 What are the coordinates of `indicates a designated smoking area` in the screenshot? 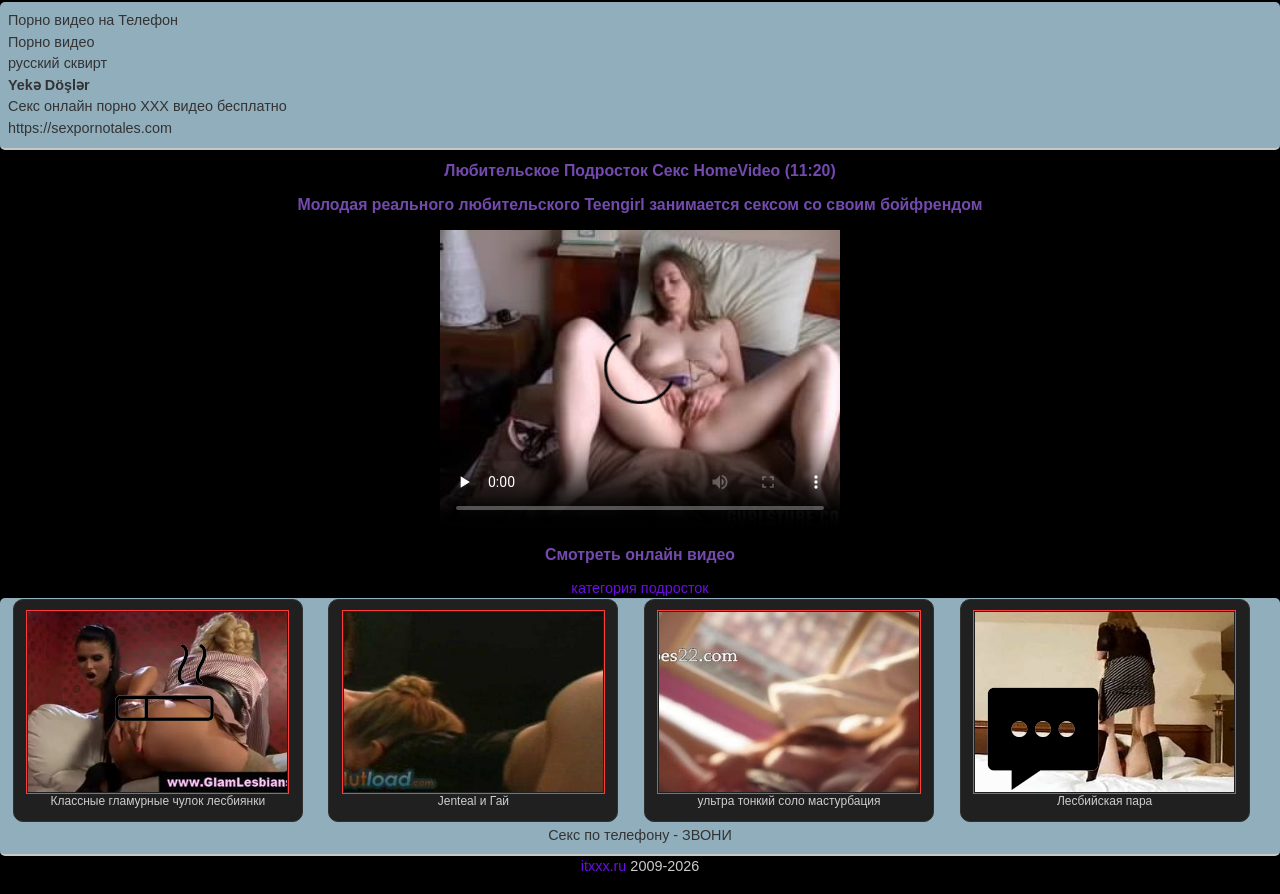 It's located at (164, 693).